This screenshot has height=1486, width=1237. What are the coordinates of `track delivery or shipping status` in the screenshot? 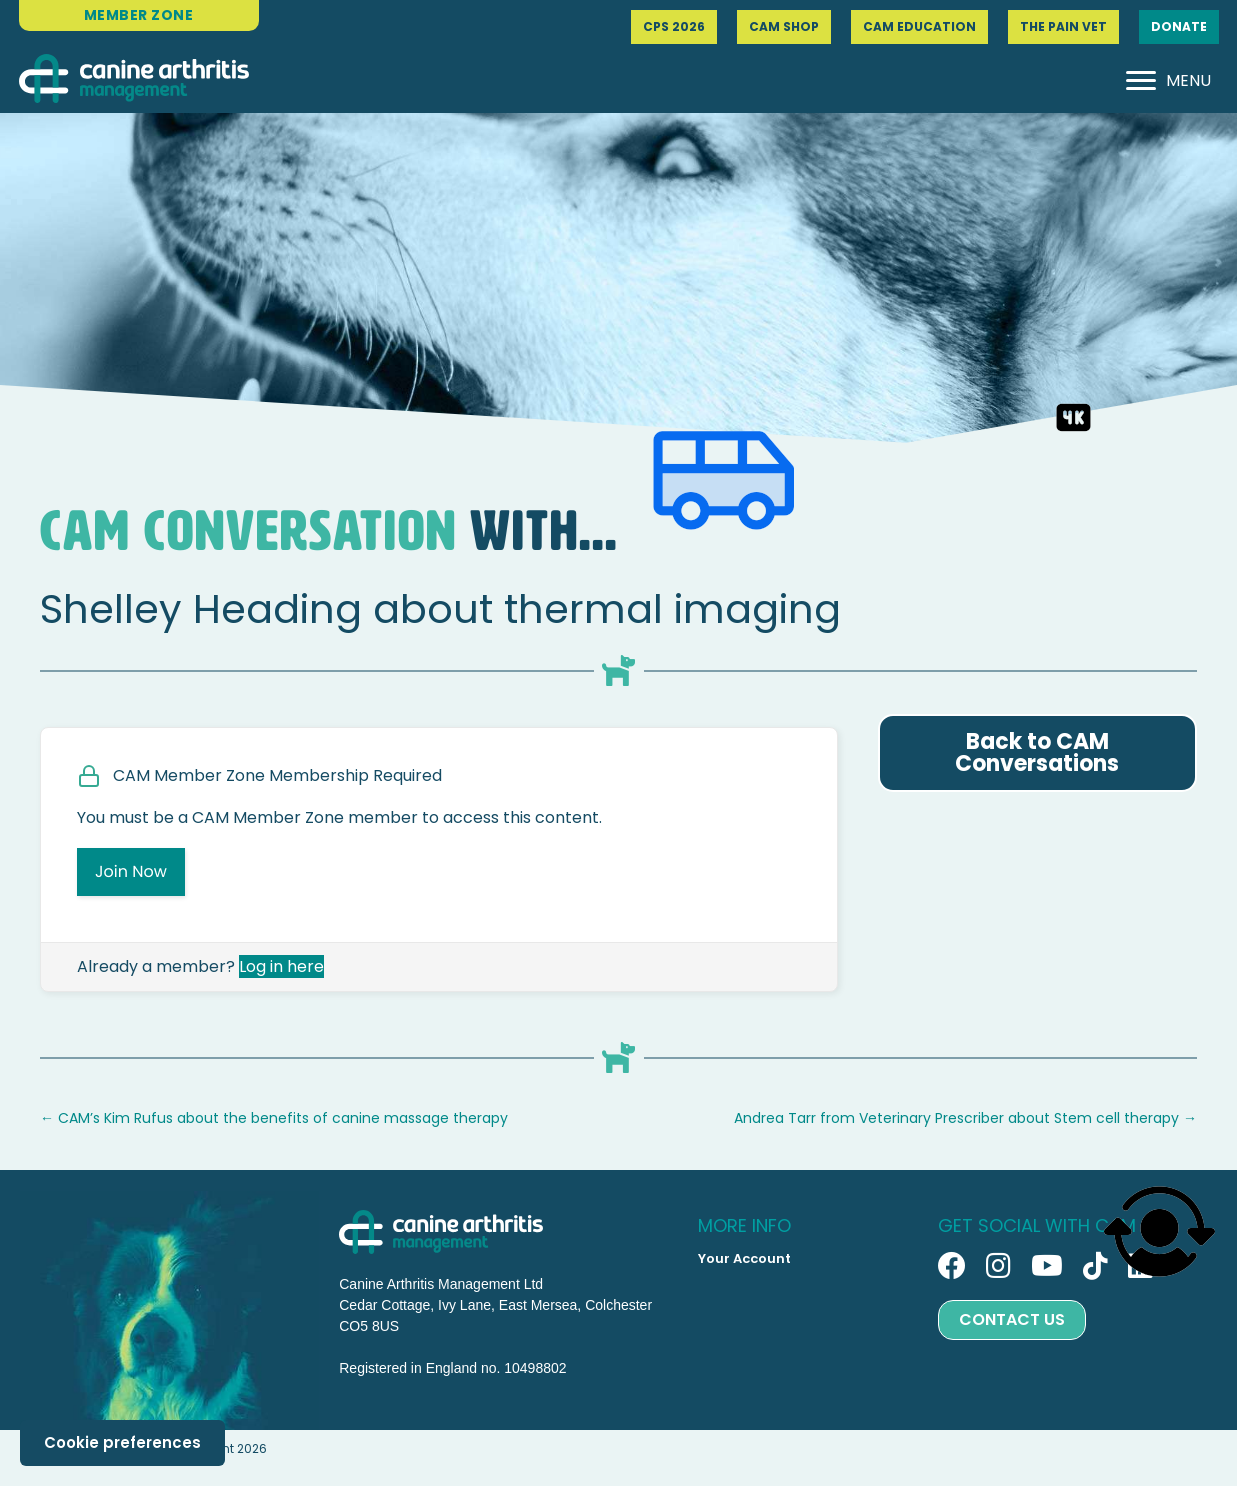 It's located at (719, 478).